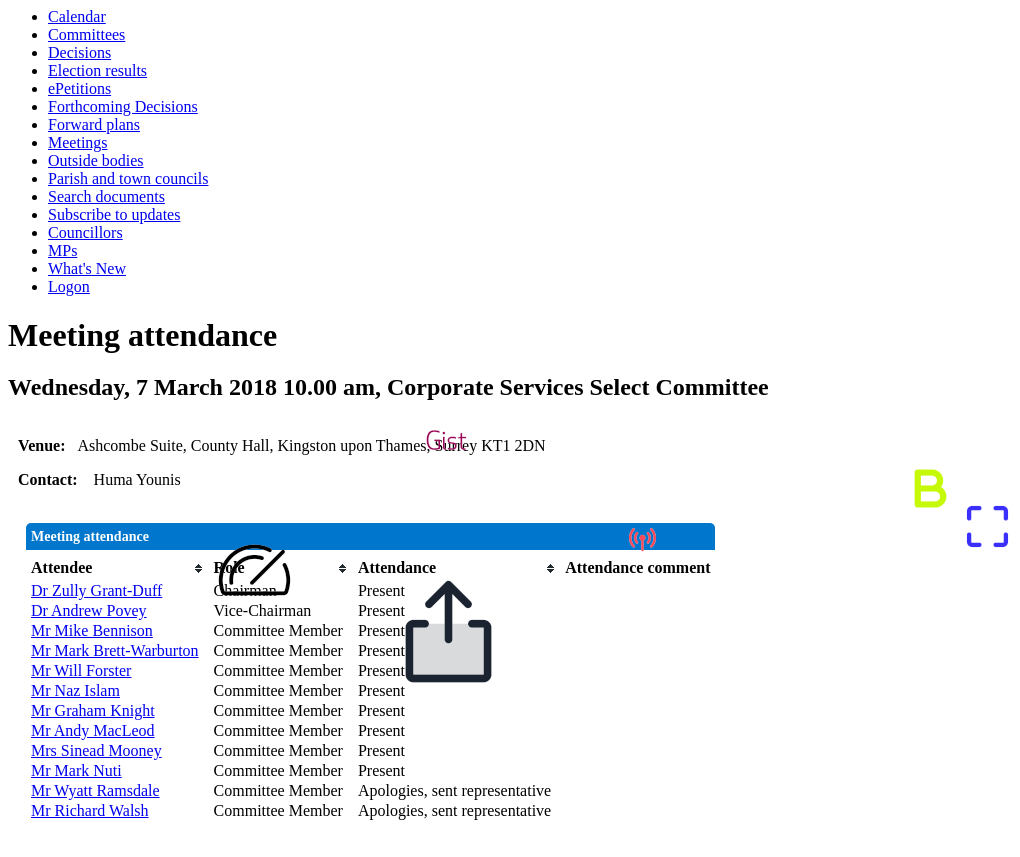 This screenshot has height=857, width=1020. What do you see at coordinates (930, 488) in the screenshot?
I see `apply bold formatting to selected text` at bounding box center [930, 488].